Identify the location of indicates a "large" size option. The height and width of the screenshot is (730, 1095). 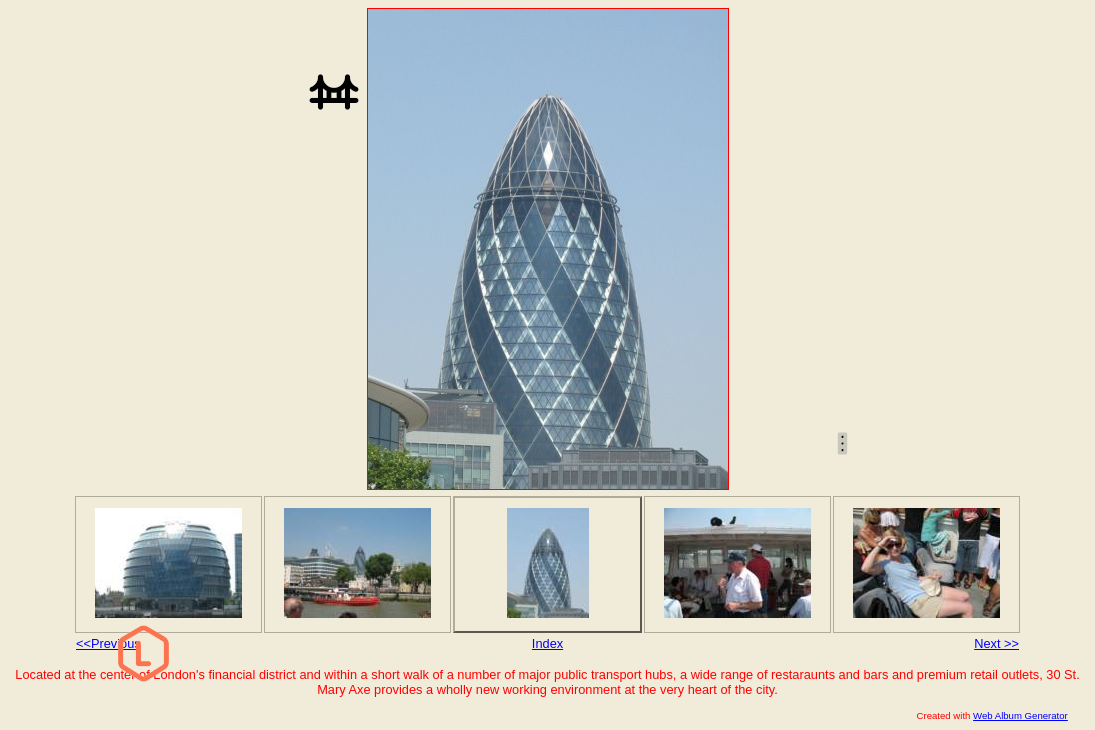
(143, 653).